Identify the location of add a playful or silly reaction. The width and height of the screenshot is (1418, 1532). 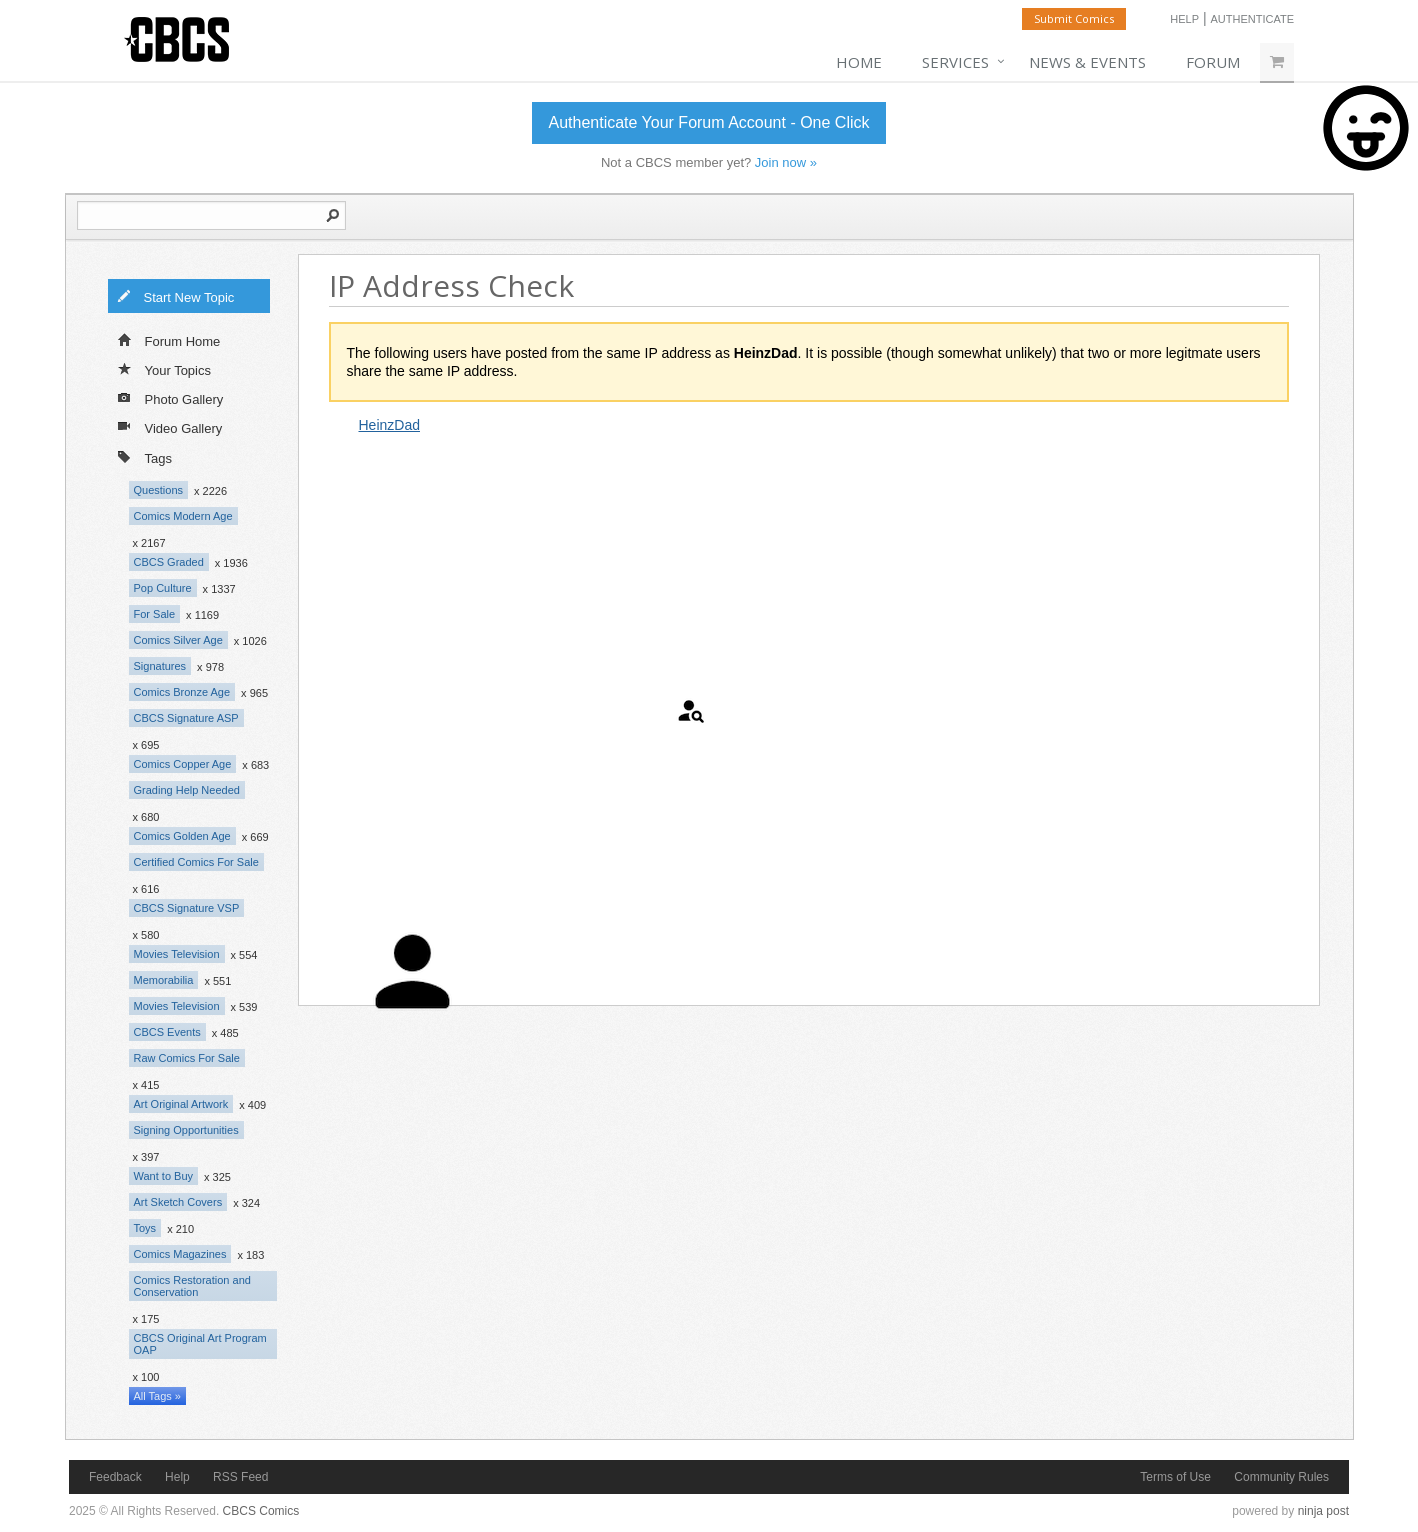
(1366, 128).